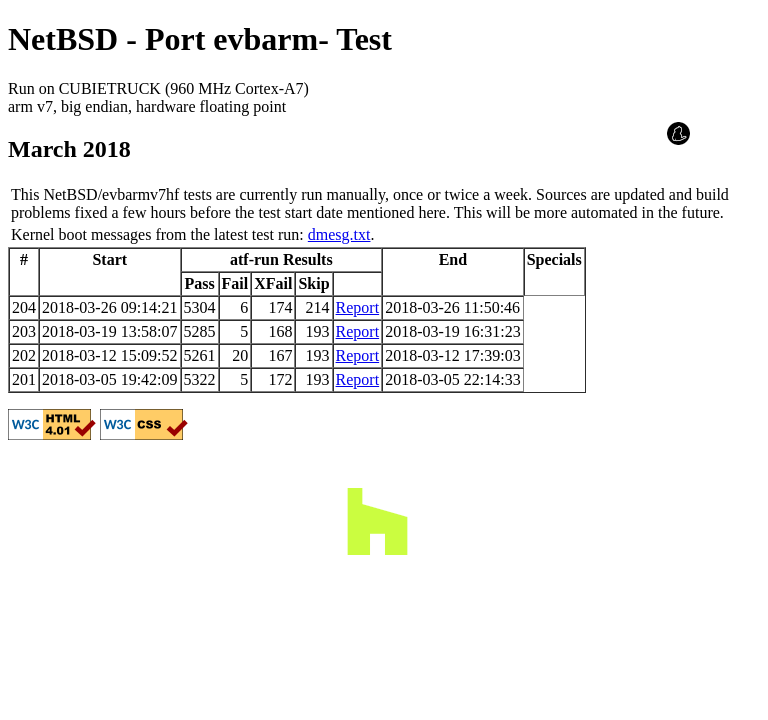 The image size is (768, 720). Describe the element at coordinates (678, 133) in the screenshot. I see `yarn package manager logo` at that location.